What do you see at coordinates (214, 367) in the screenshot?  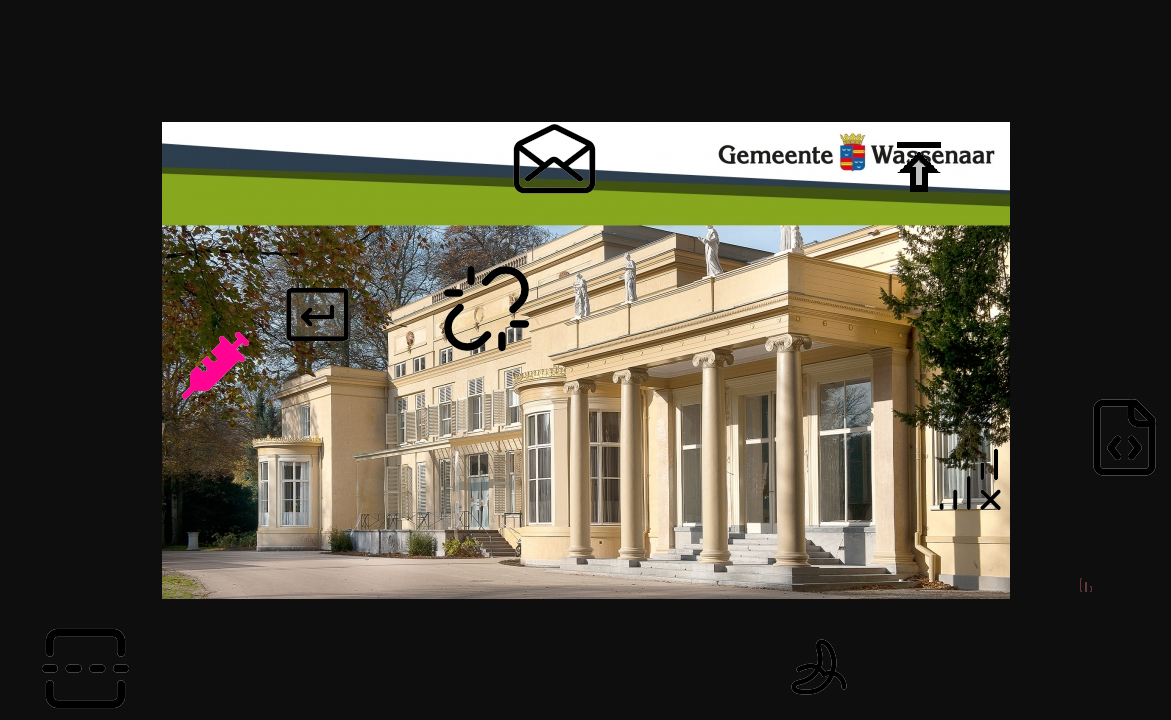 I see `access medical or health-related features` at bounding box center [214, 367].